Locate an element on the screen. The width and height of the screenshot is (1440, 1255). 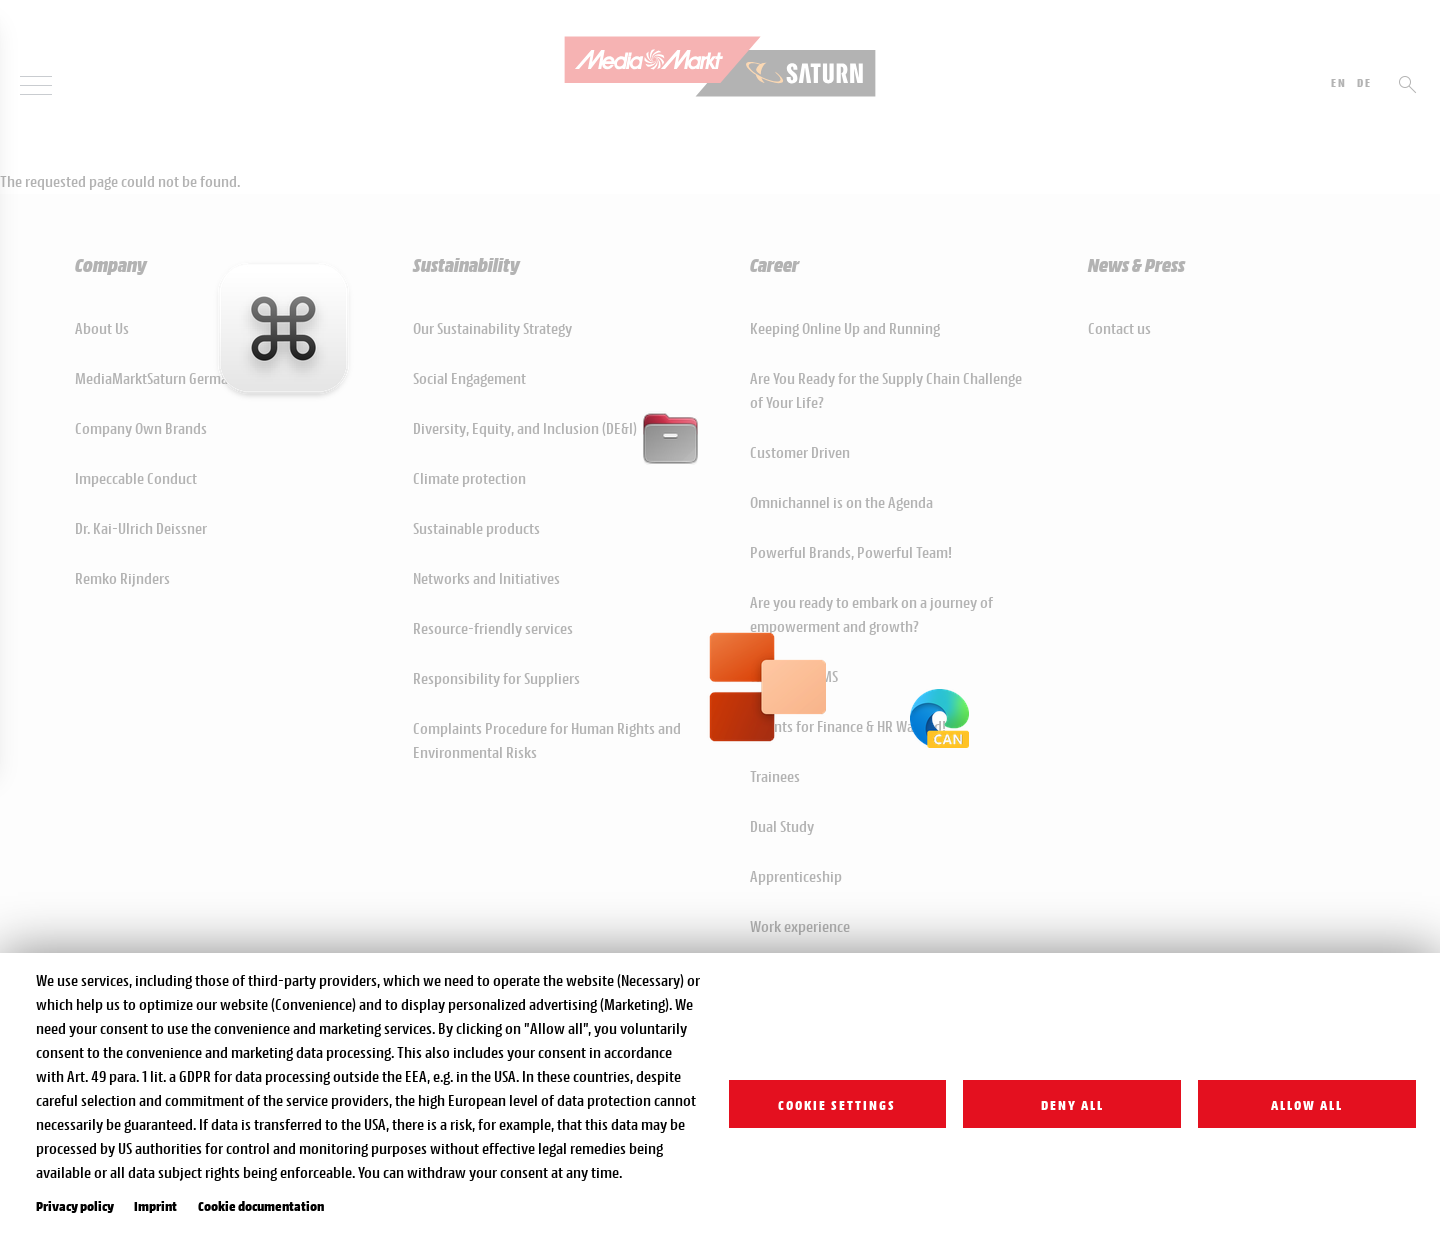
open onboard on-screen keyboard app is located at coordinates (283, 328).